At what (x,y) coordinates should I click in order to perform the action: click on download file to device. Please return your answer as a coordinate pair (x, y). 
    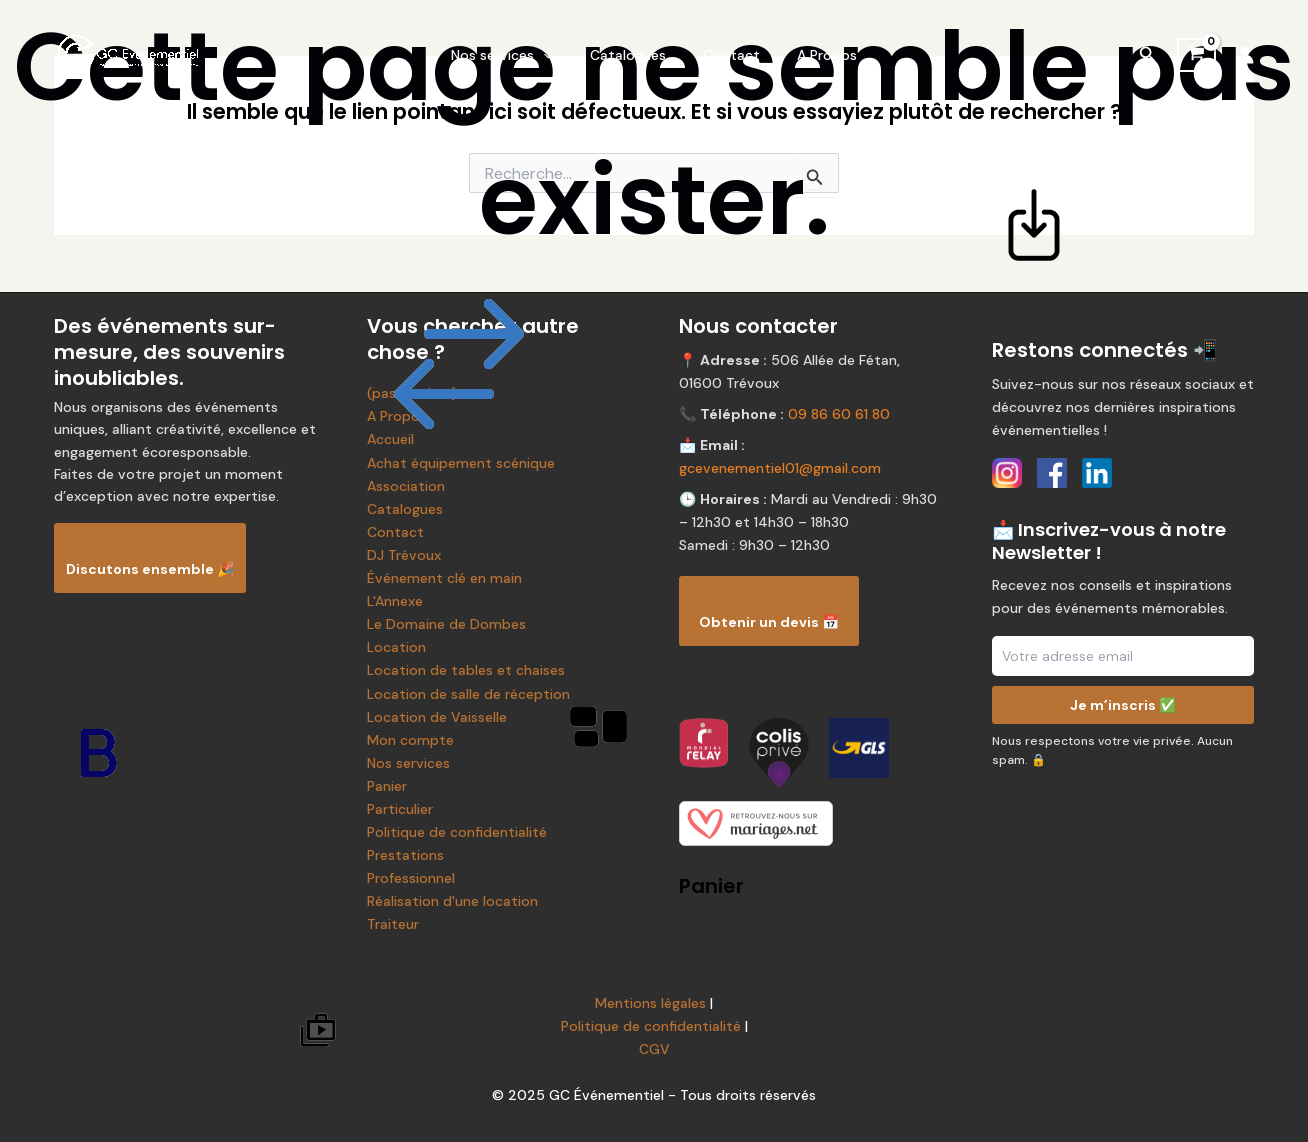
    Looking at the image, I should click on (1034, 225).